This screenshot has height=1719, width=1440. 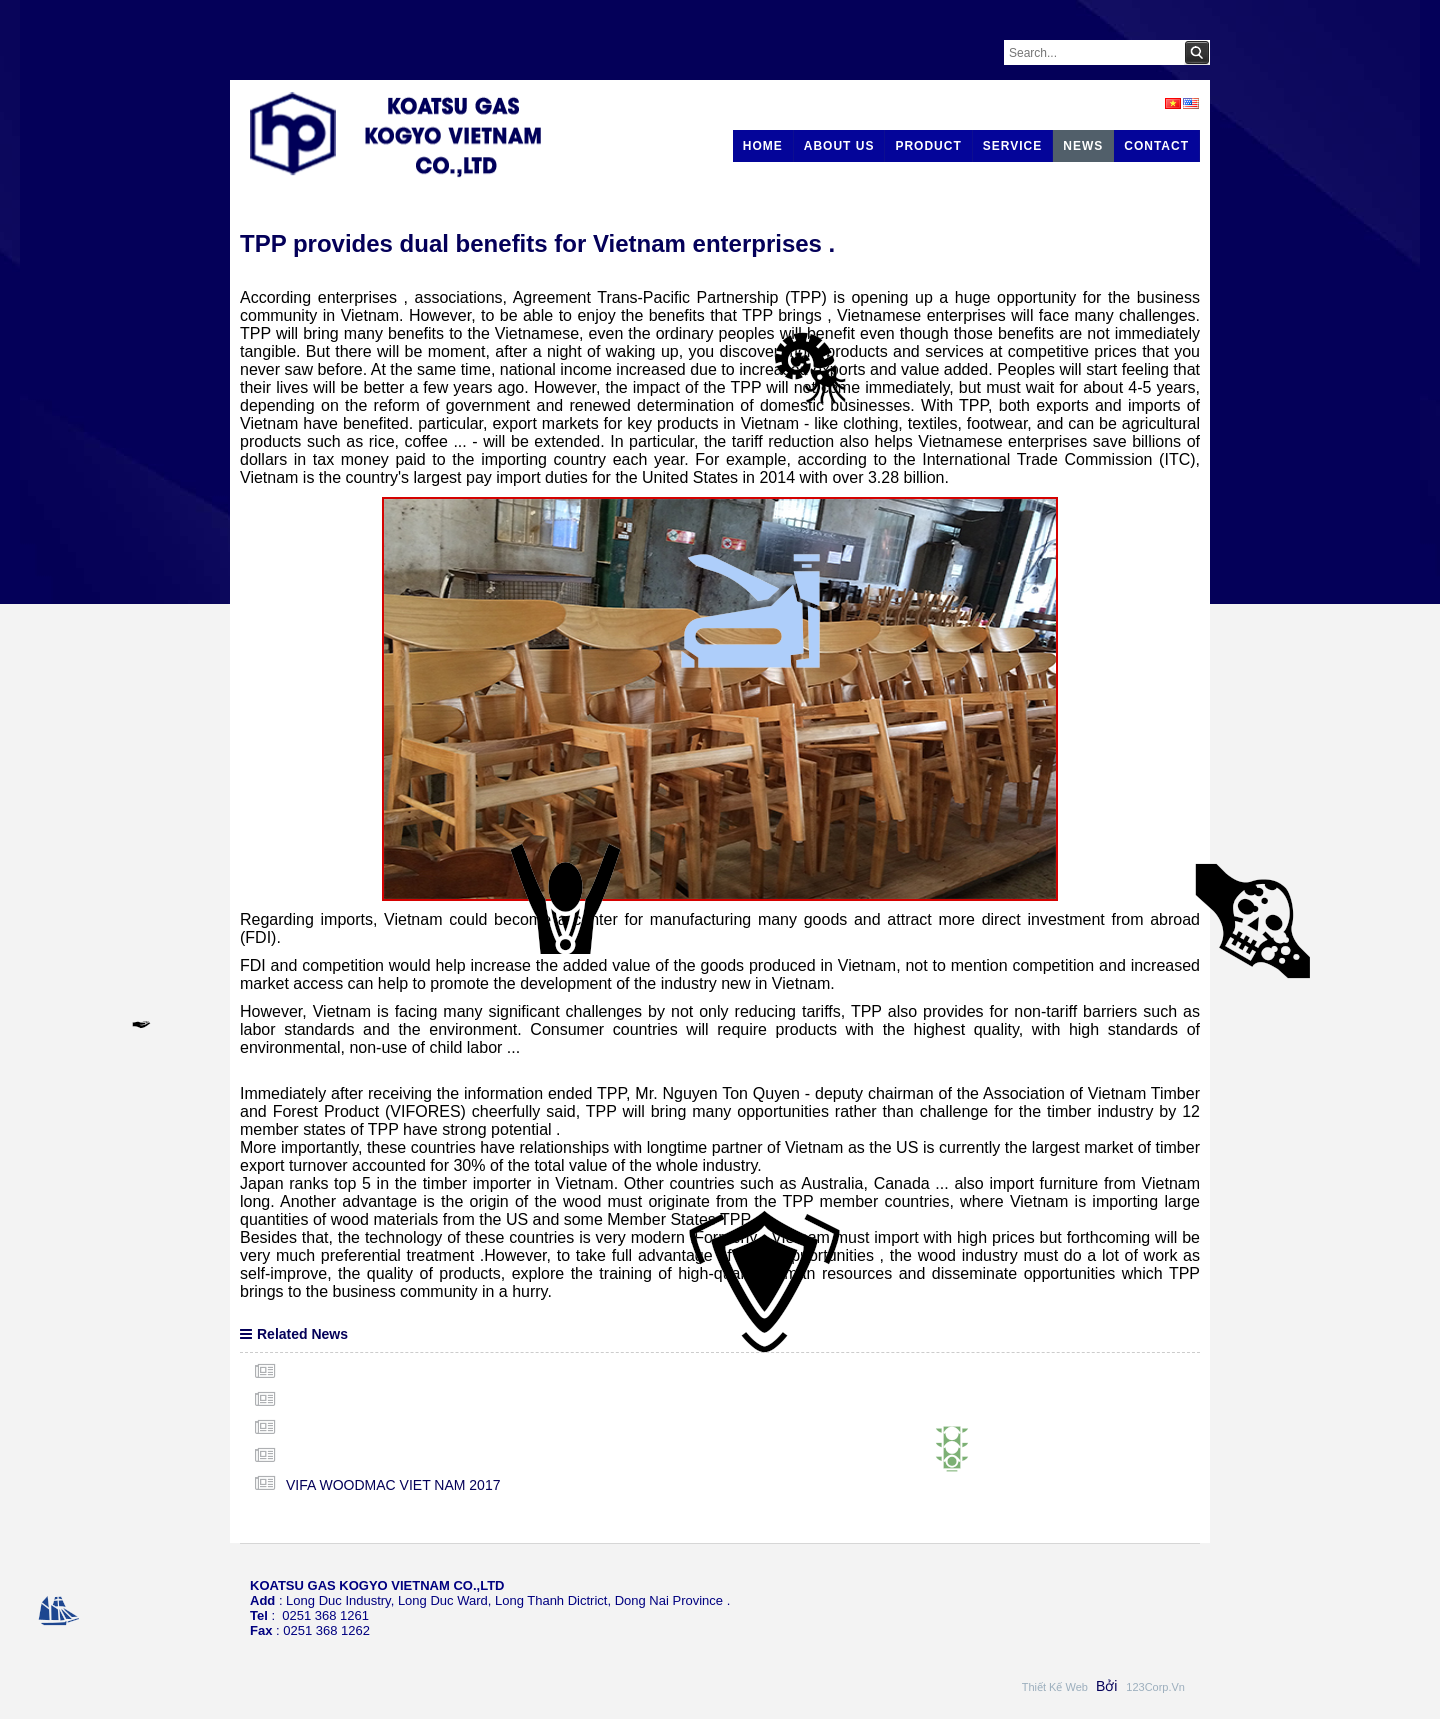 I want to click on indicates active shield or defense power-up, so click(x=764, y=1276).